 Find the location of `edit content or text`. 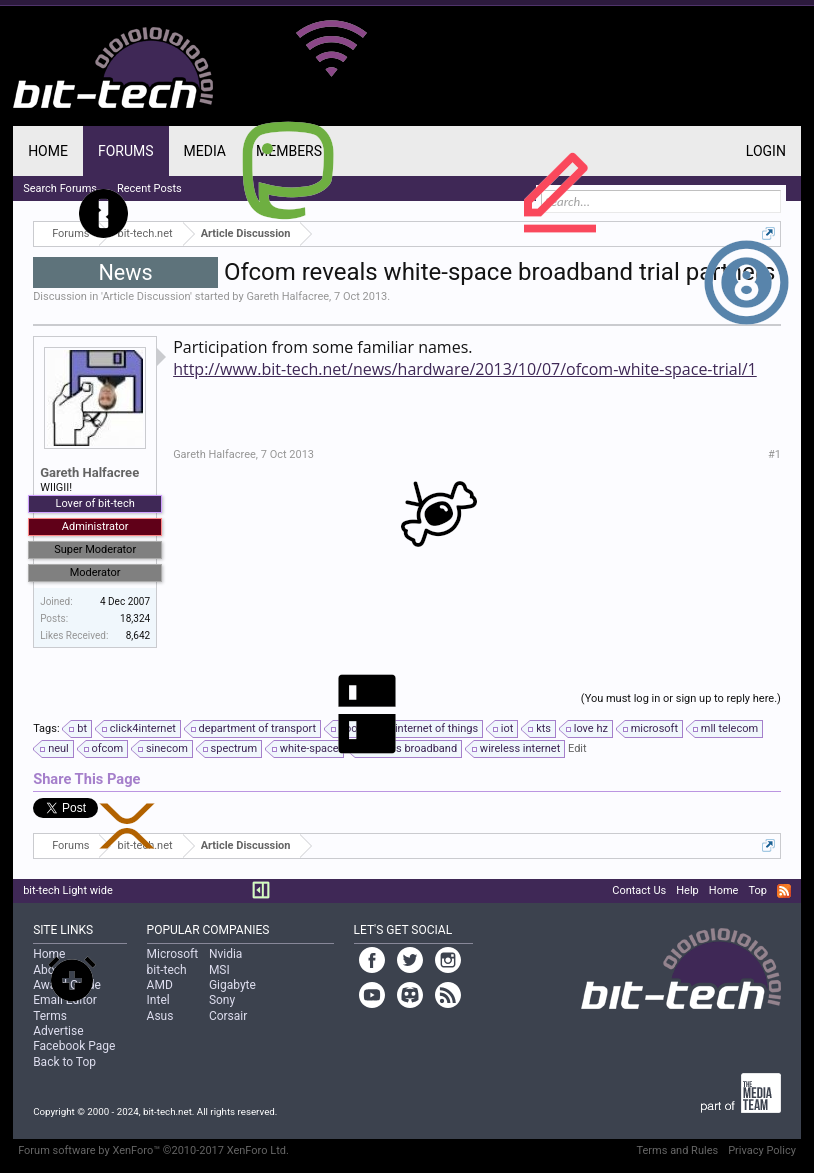

edit content or text is located at coordinates (560, 193).